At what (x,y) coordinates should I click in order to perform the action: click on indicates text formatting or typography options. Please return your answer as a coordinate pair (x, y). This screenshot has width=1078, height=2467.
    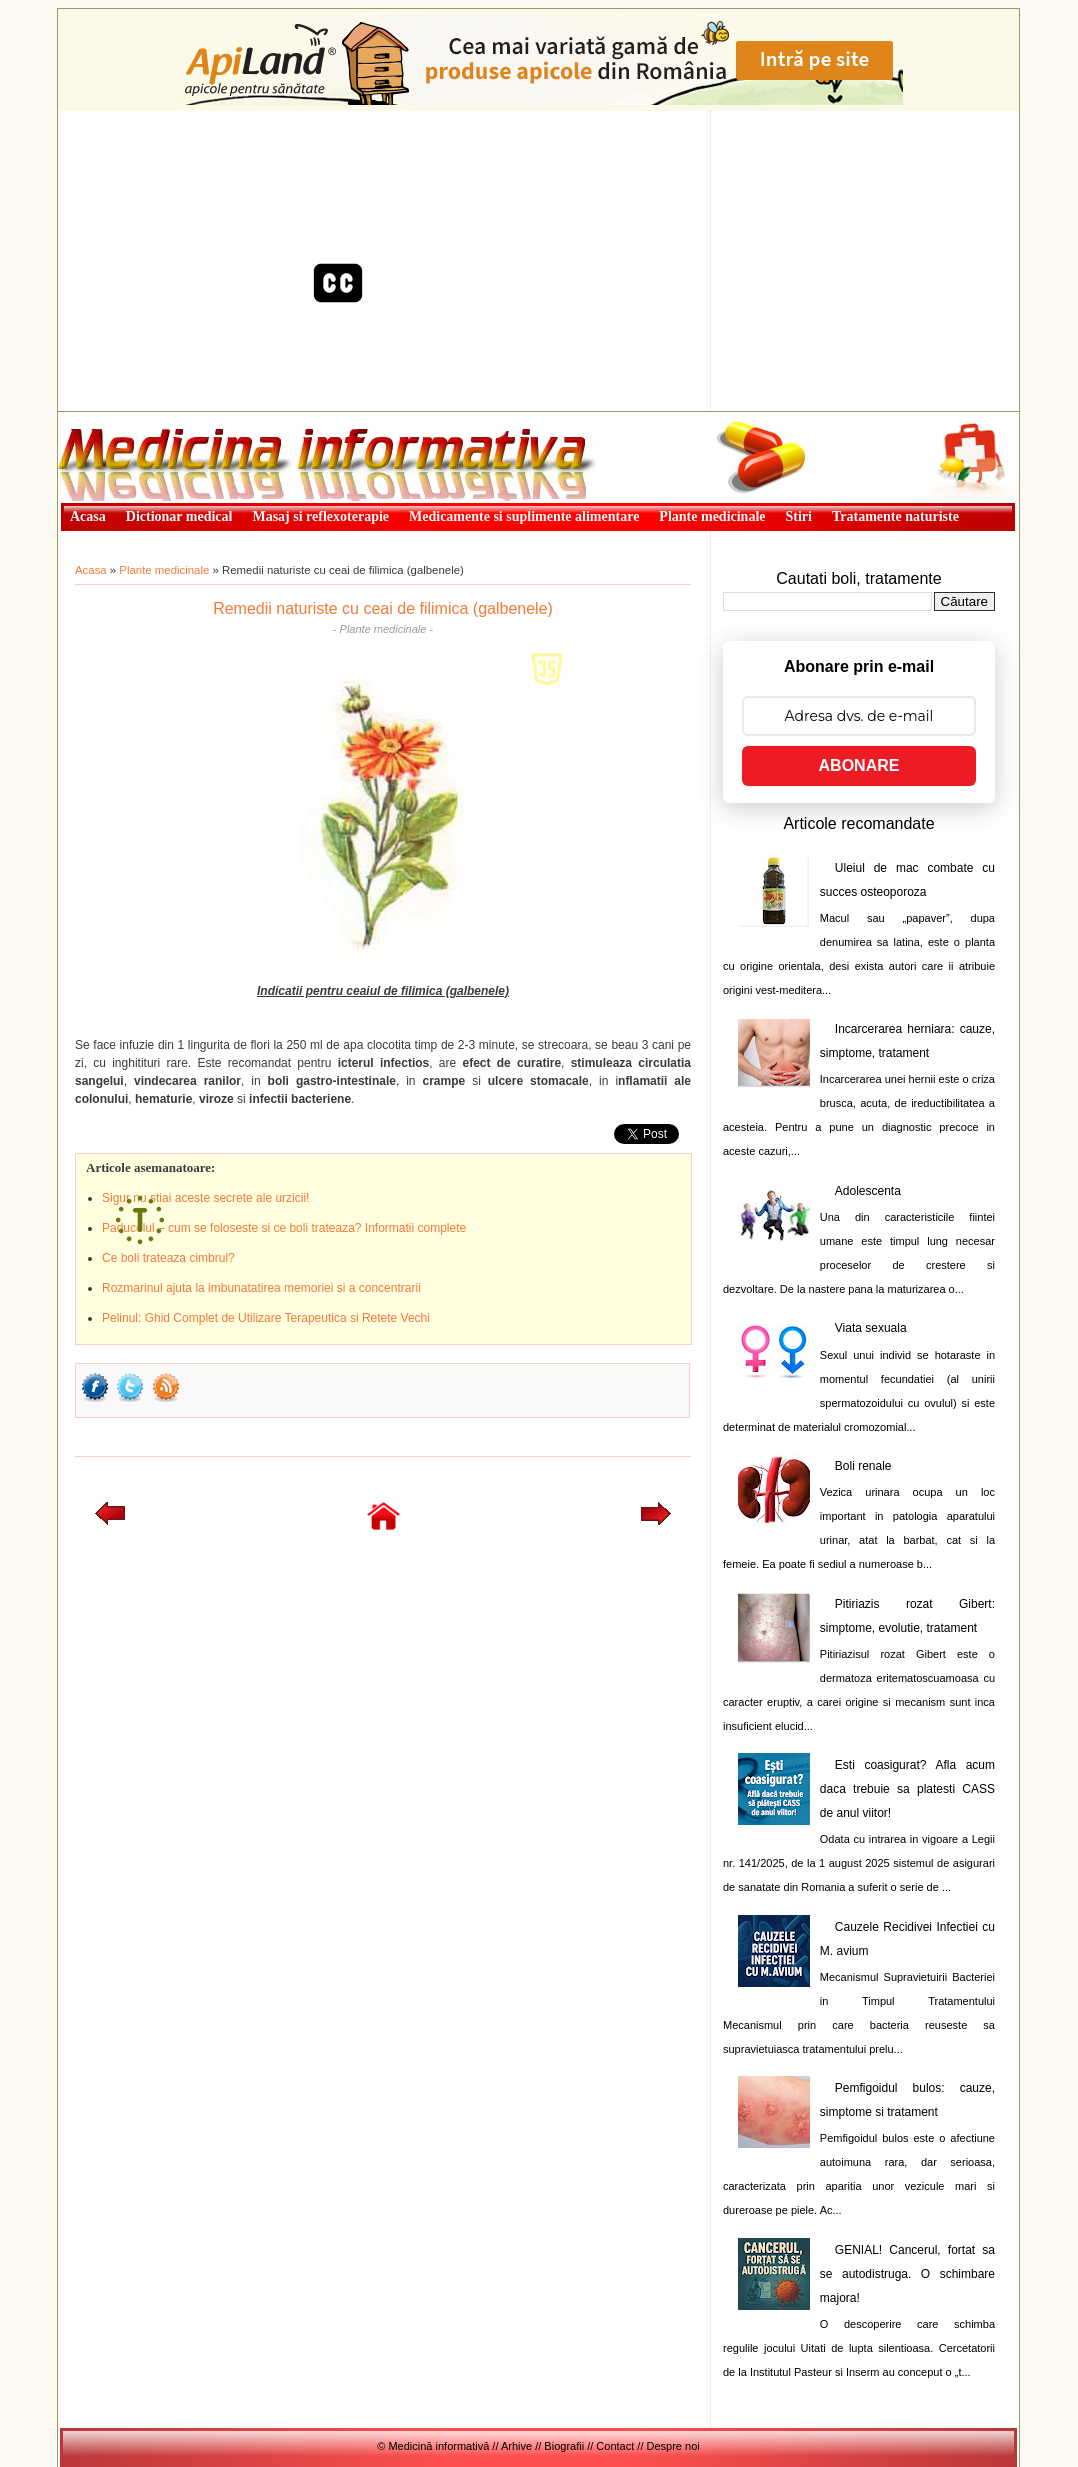
    Looking at the image, I should click on (140, 1220).